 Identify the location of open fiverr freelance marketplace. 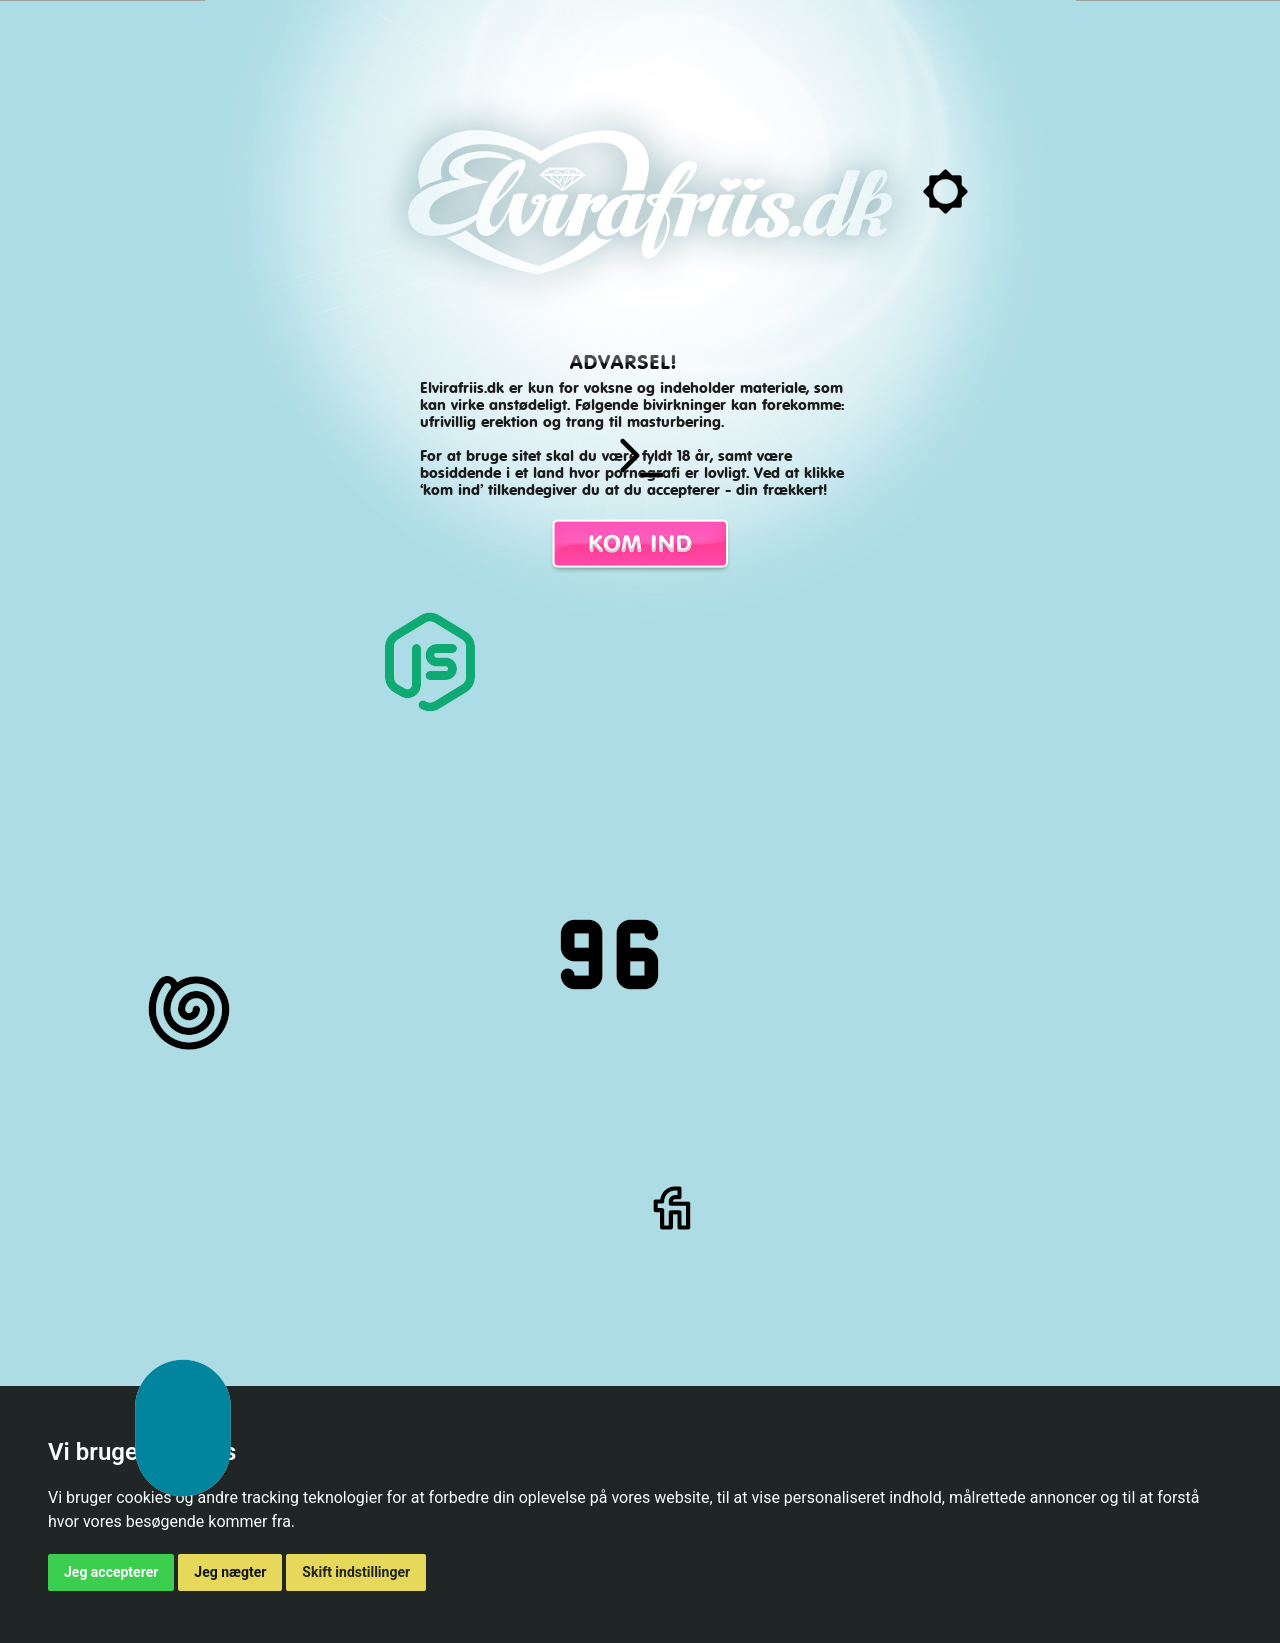
(673, 1208).